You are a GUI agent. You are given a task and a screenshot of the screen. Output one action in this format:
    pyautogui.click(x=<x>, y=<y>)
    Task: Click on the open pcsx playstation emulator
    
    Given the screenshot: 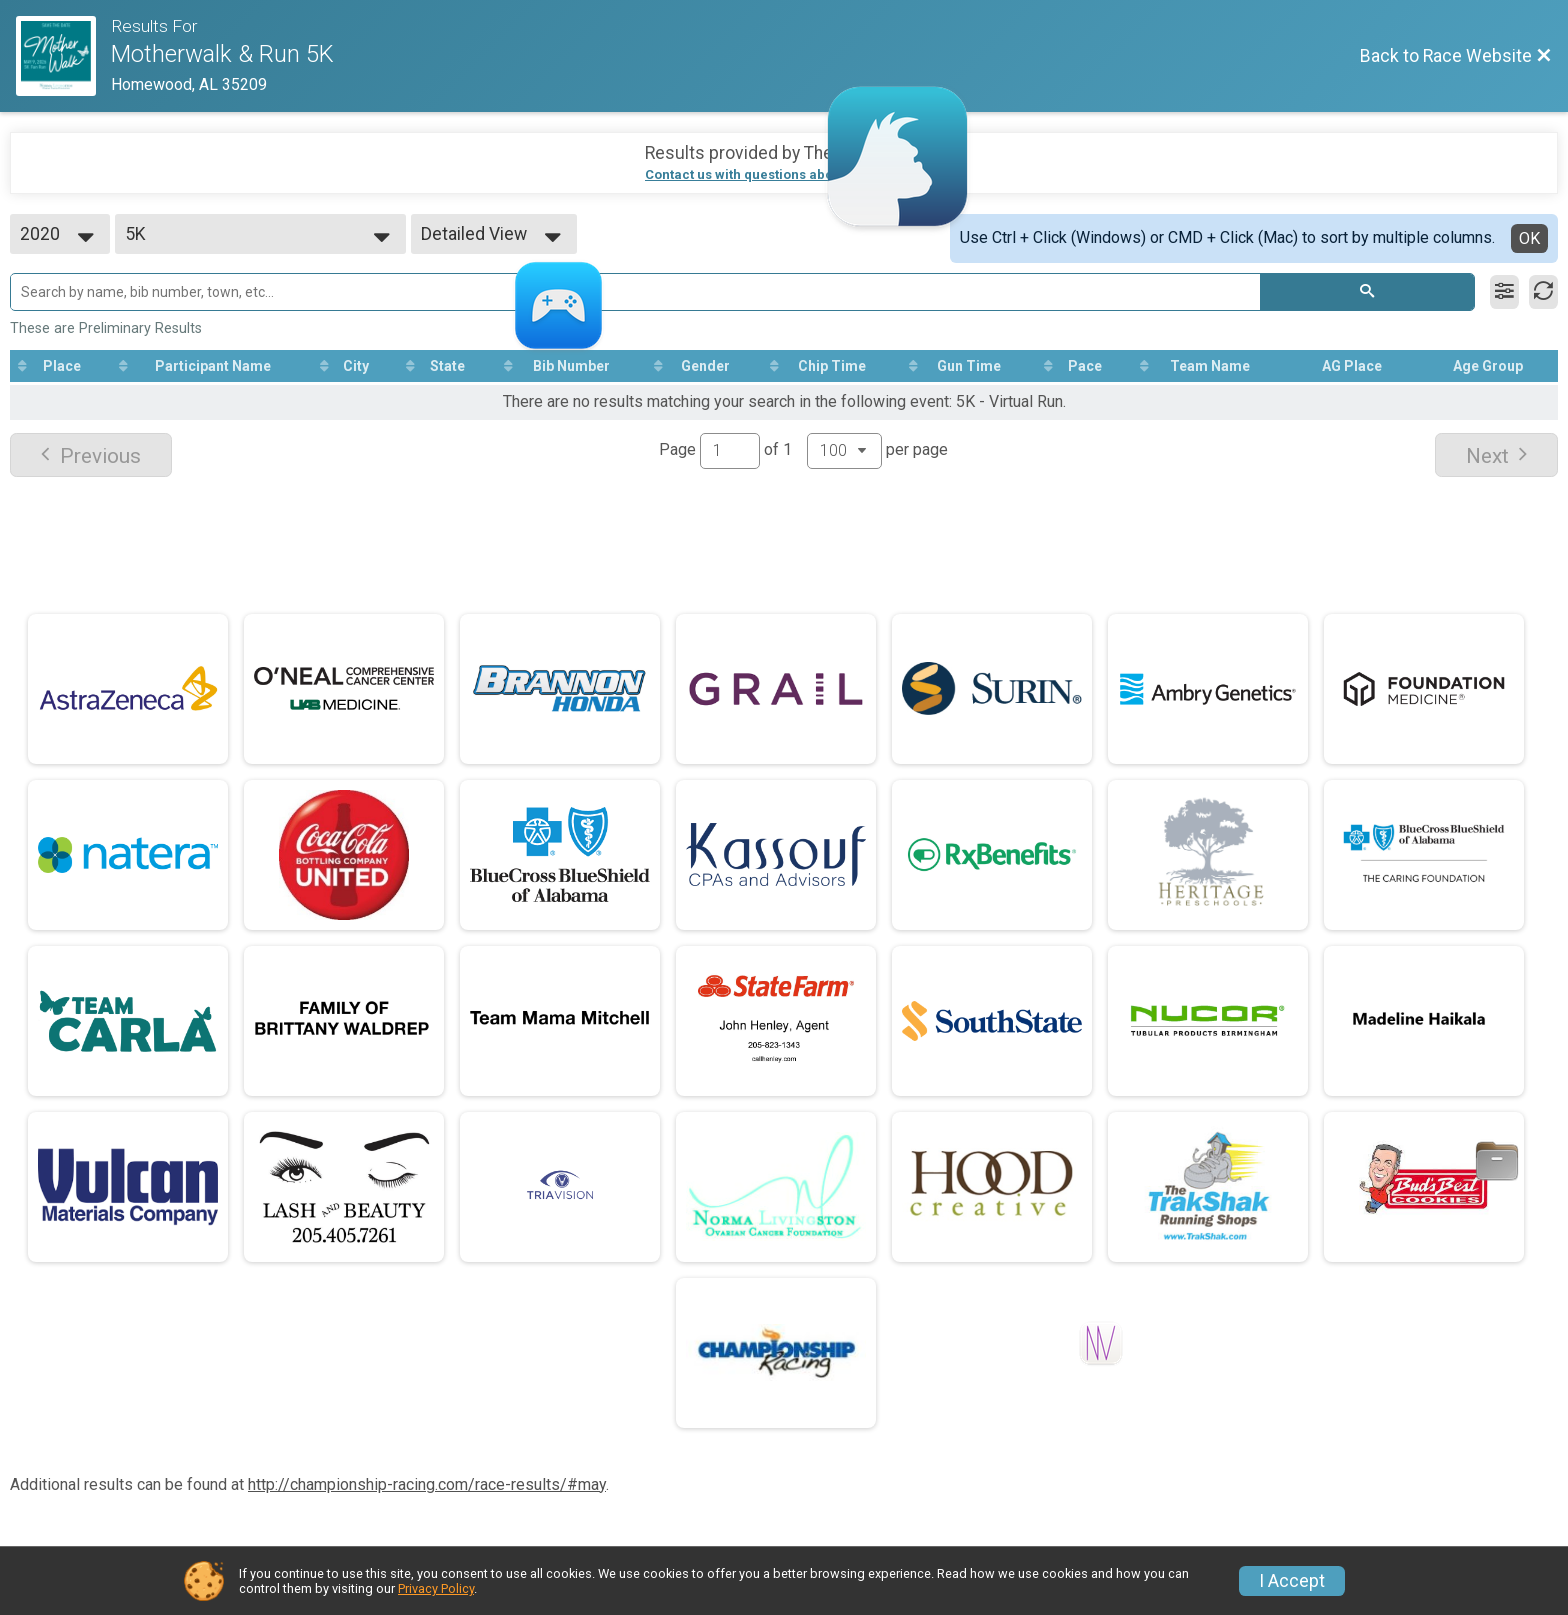 What is the action you would take?
    pyautogui.click(x=558, y=305)
    